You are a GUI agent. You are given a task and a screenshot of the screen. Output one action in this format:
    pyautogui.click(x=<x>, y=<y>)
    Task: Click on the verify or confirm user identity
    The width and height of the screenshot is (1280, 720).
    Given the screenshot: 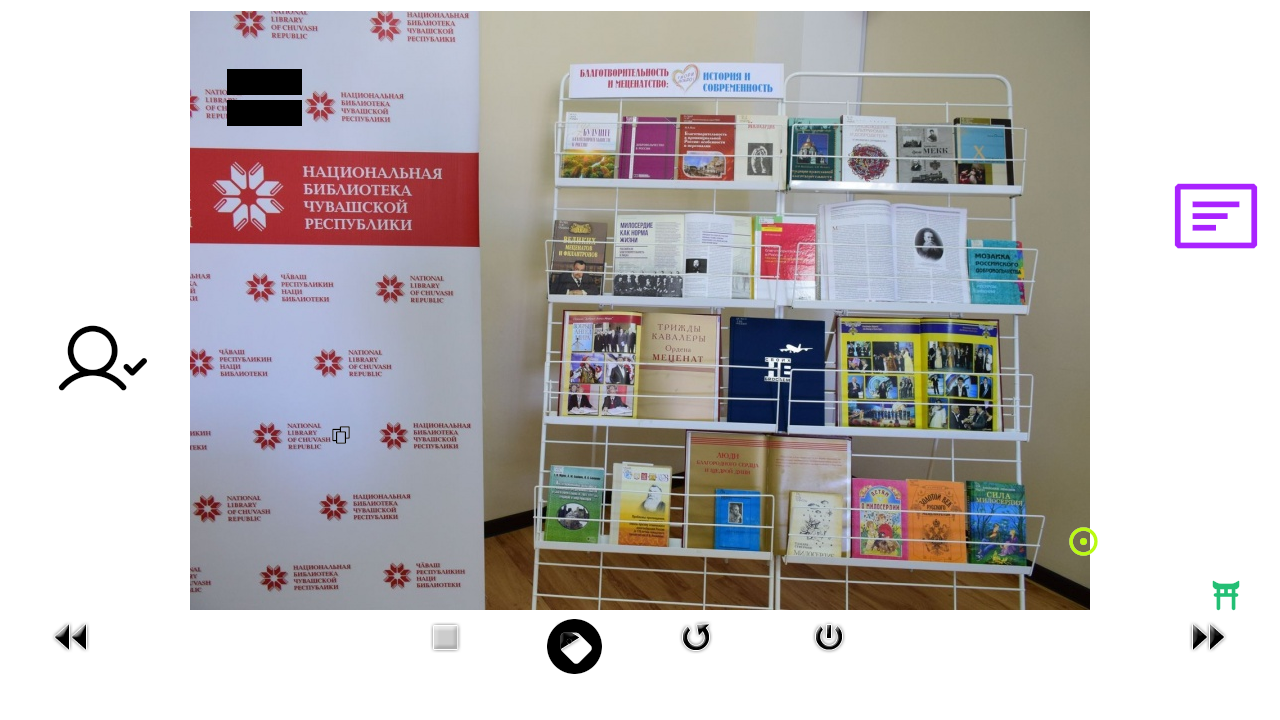 What is the action you would take?
    pyautogui.click(x=100, y=361)
    